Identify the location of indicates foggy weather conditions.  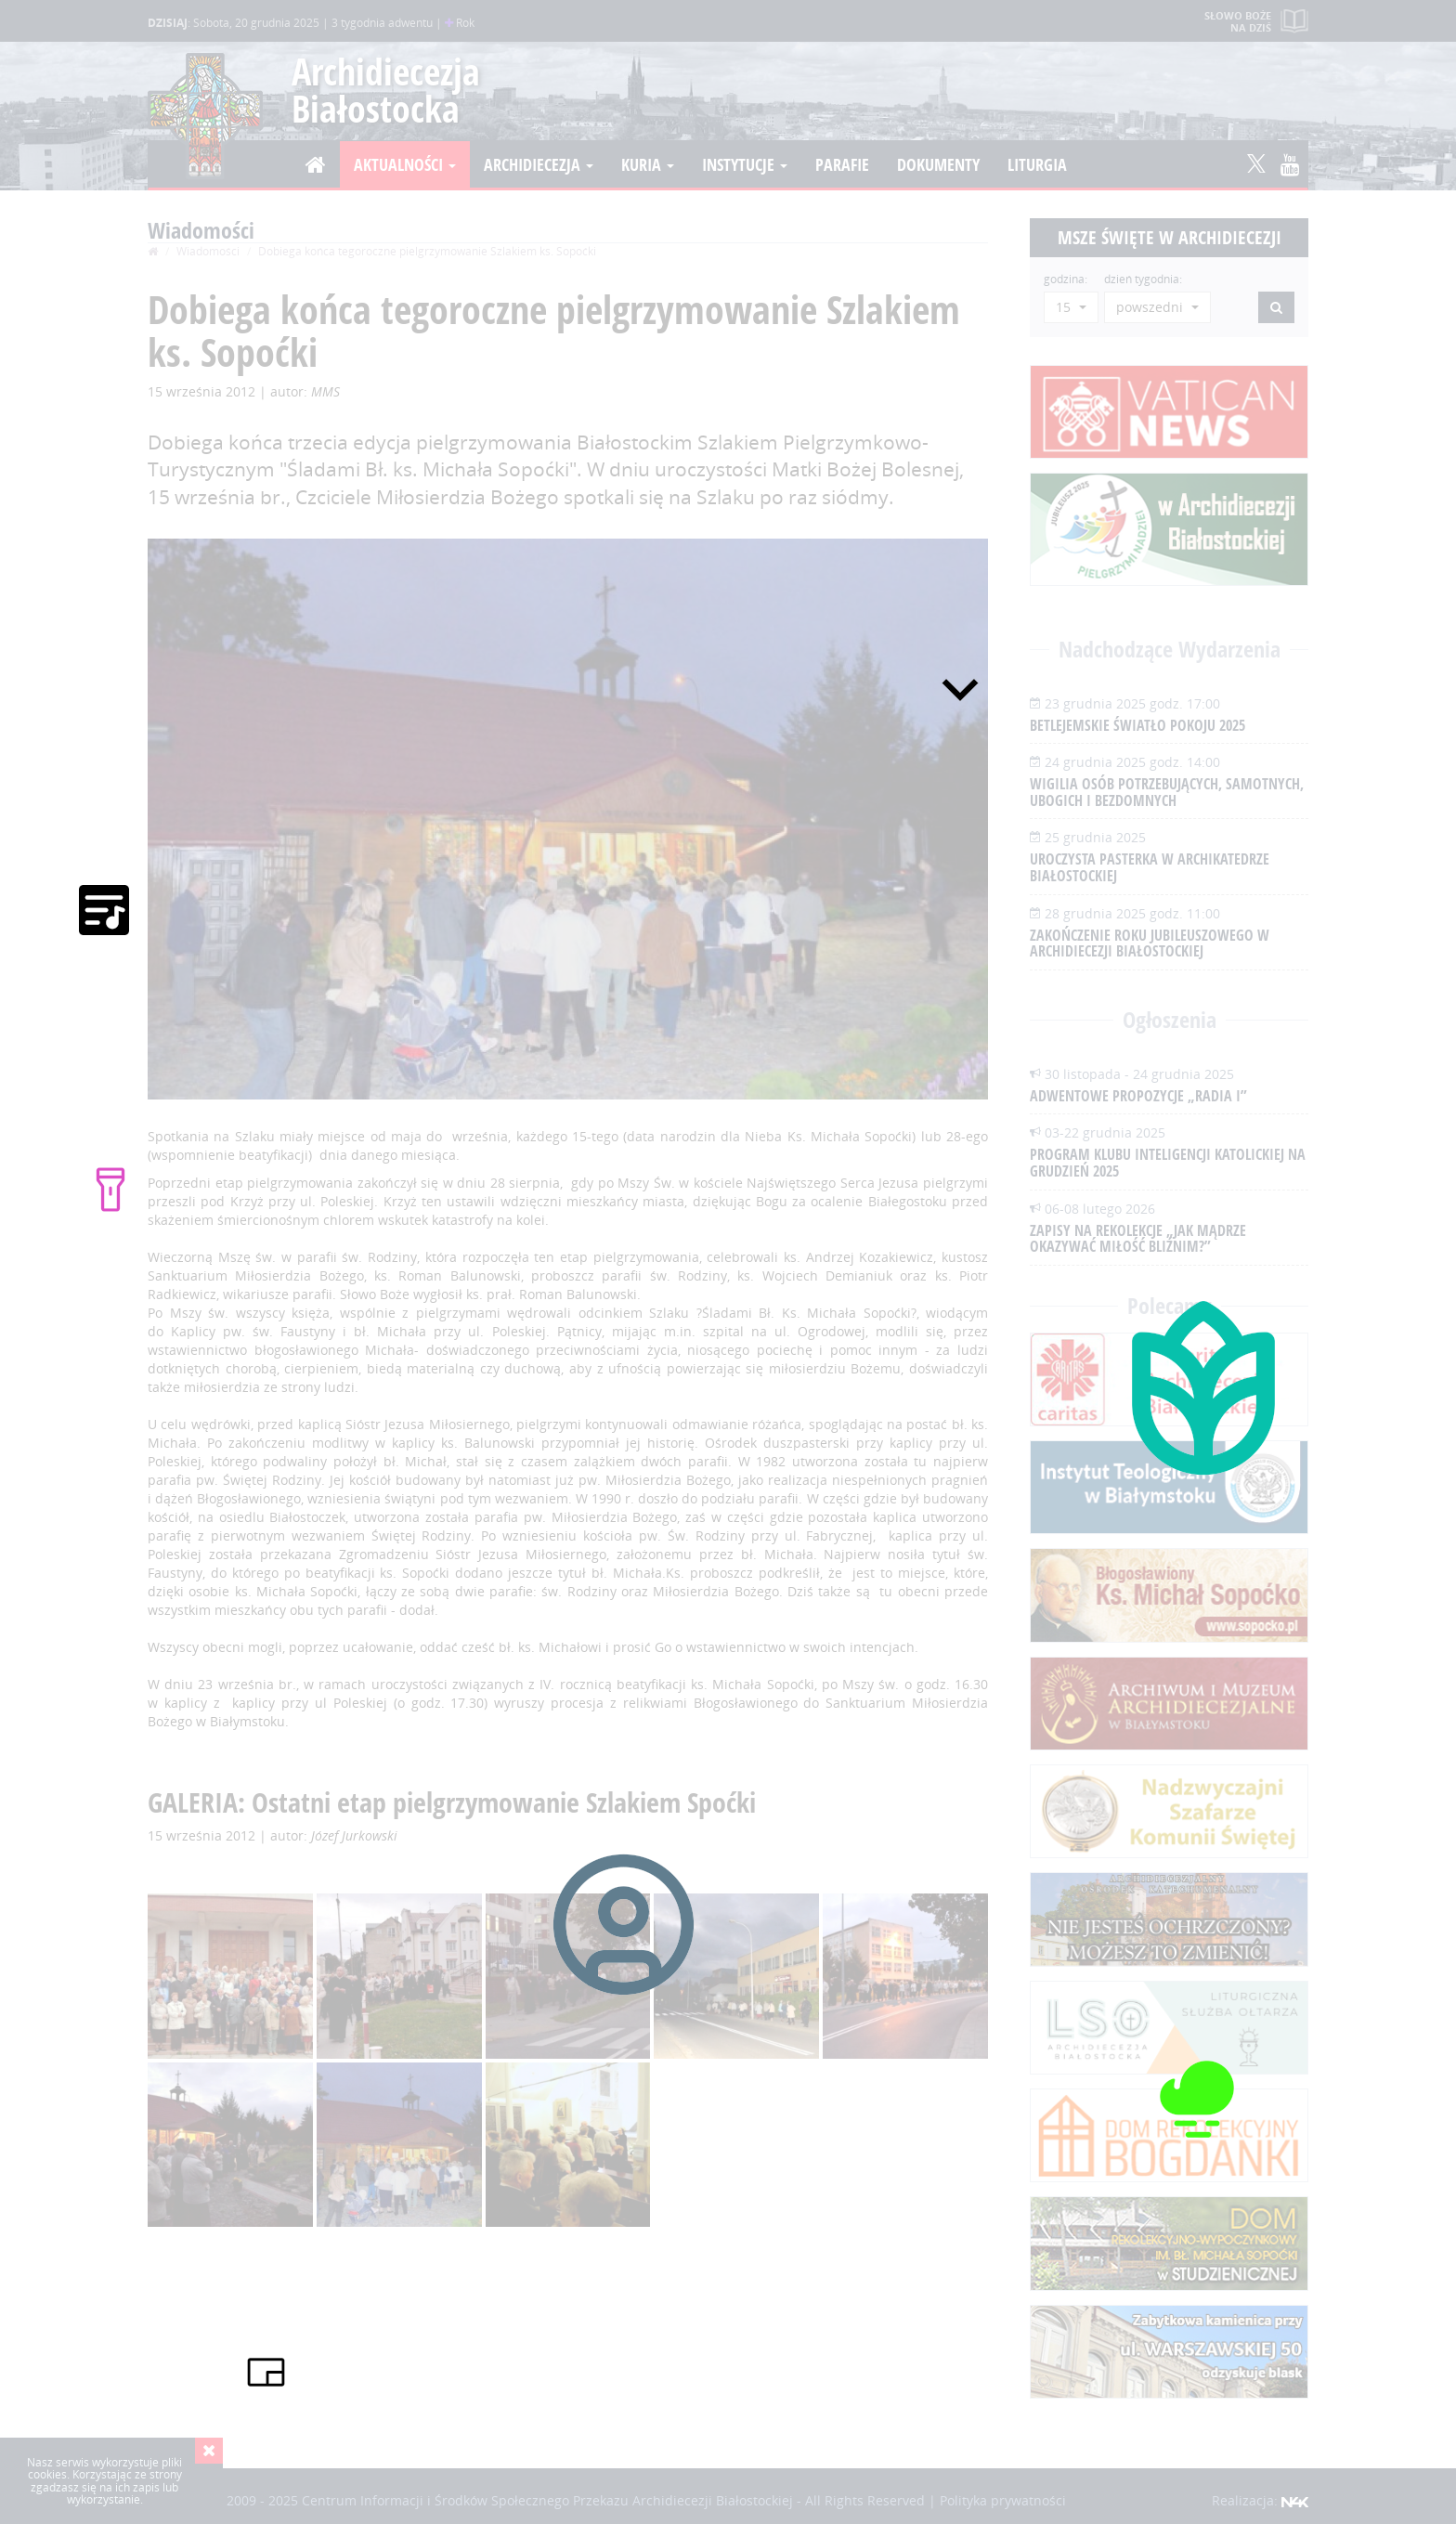
(1197, 2098).